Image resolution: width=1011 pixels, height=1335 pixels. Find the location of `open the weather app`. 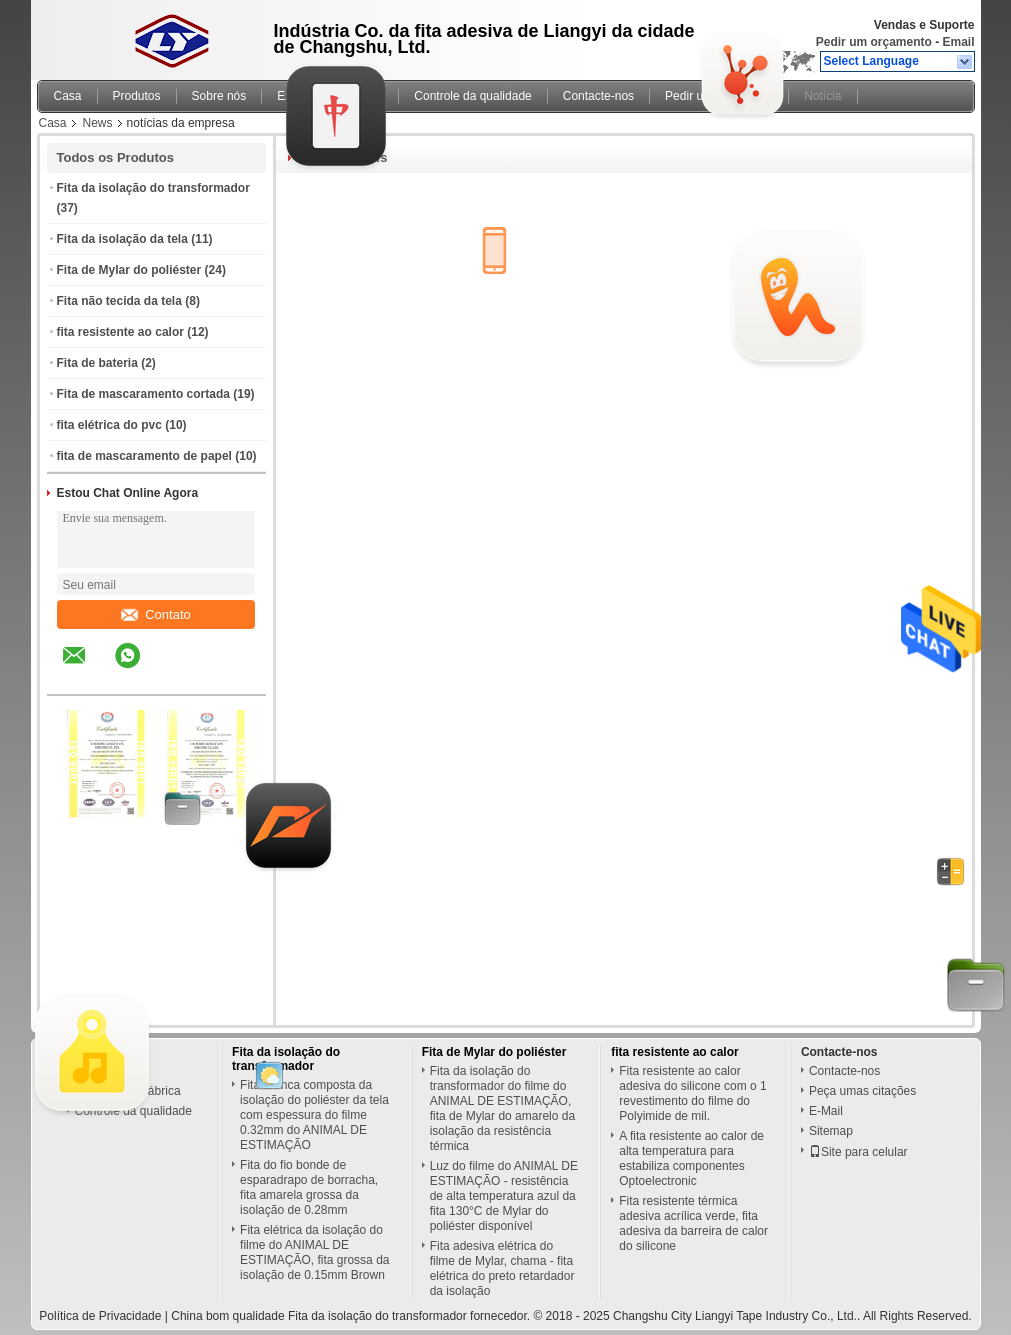

open the weather app is located at coordinates (269, 1075).